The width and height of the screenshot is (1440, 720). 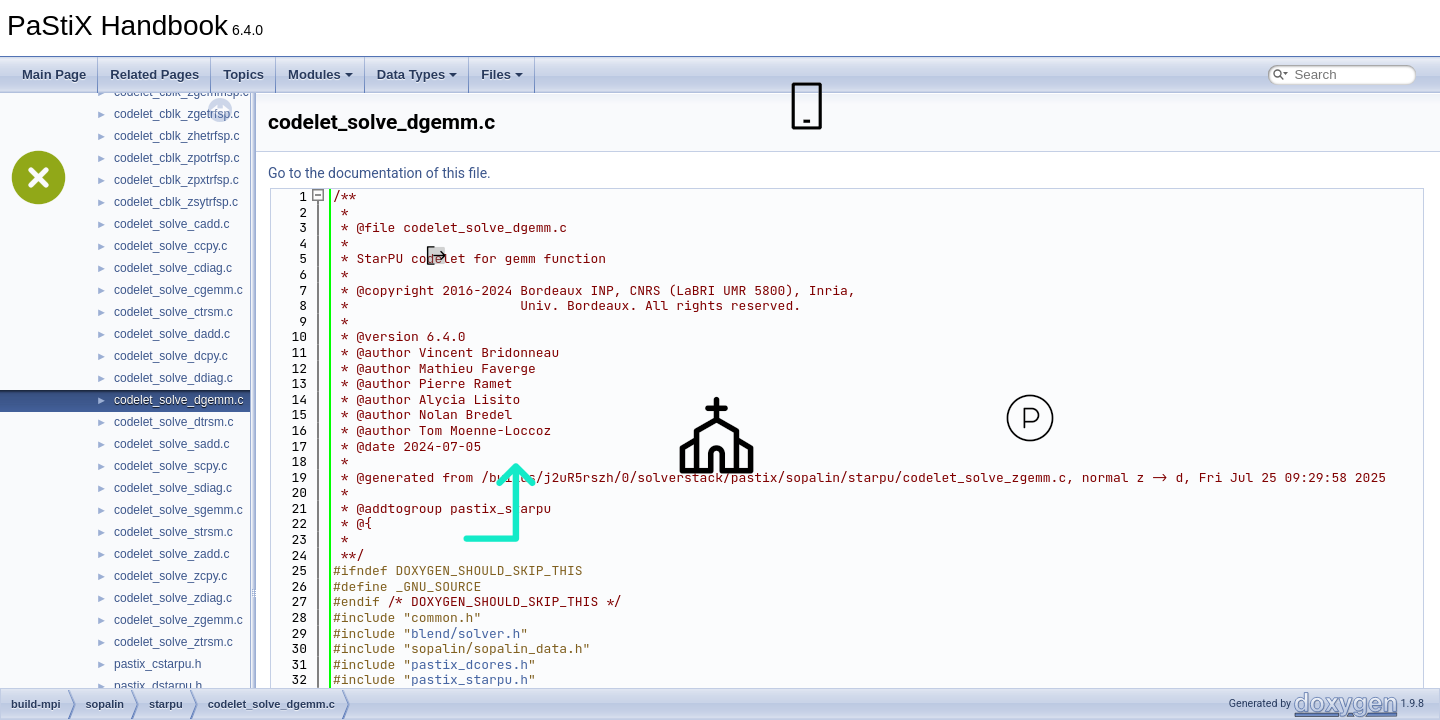 I want to click on indicates mobile device or smartphone, so click(x=805, y=106).